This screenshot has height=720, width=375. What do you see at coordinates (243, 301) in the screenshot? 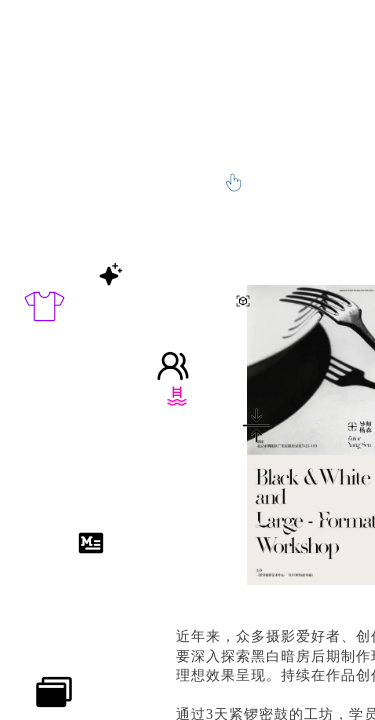
I see `scan or capture a 3D object` at bounding box center [243, 301].